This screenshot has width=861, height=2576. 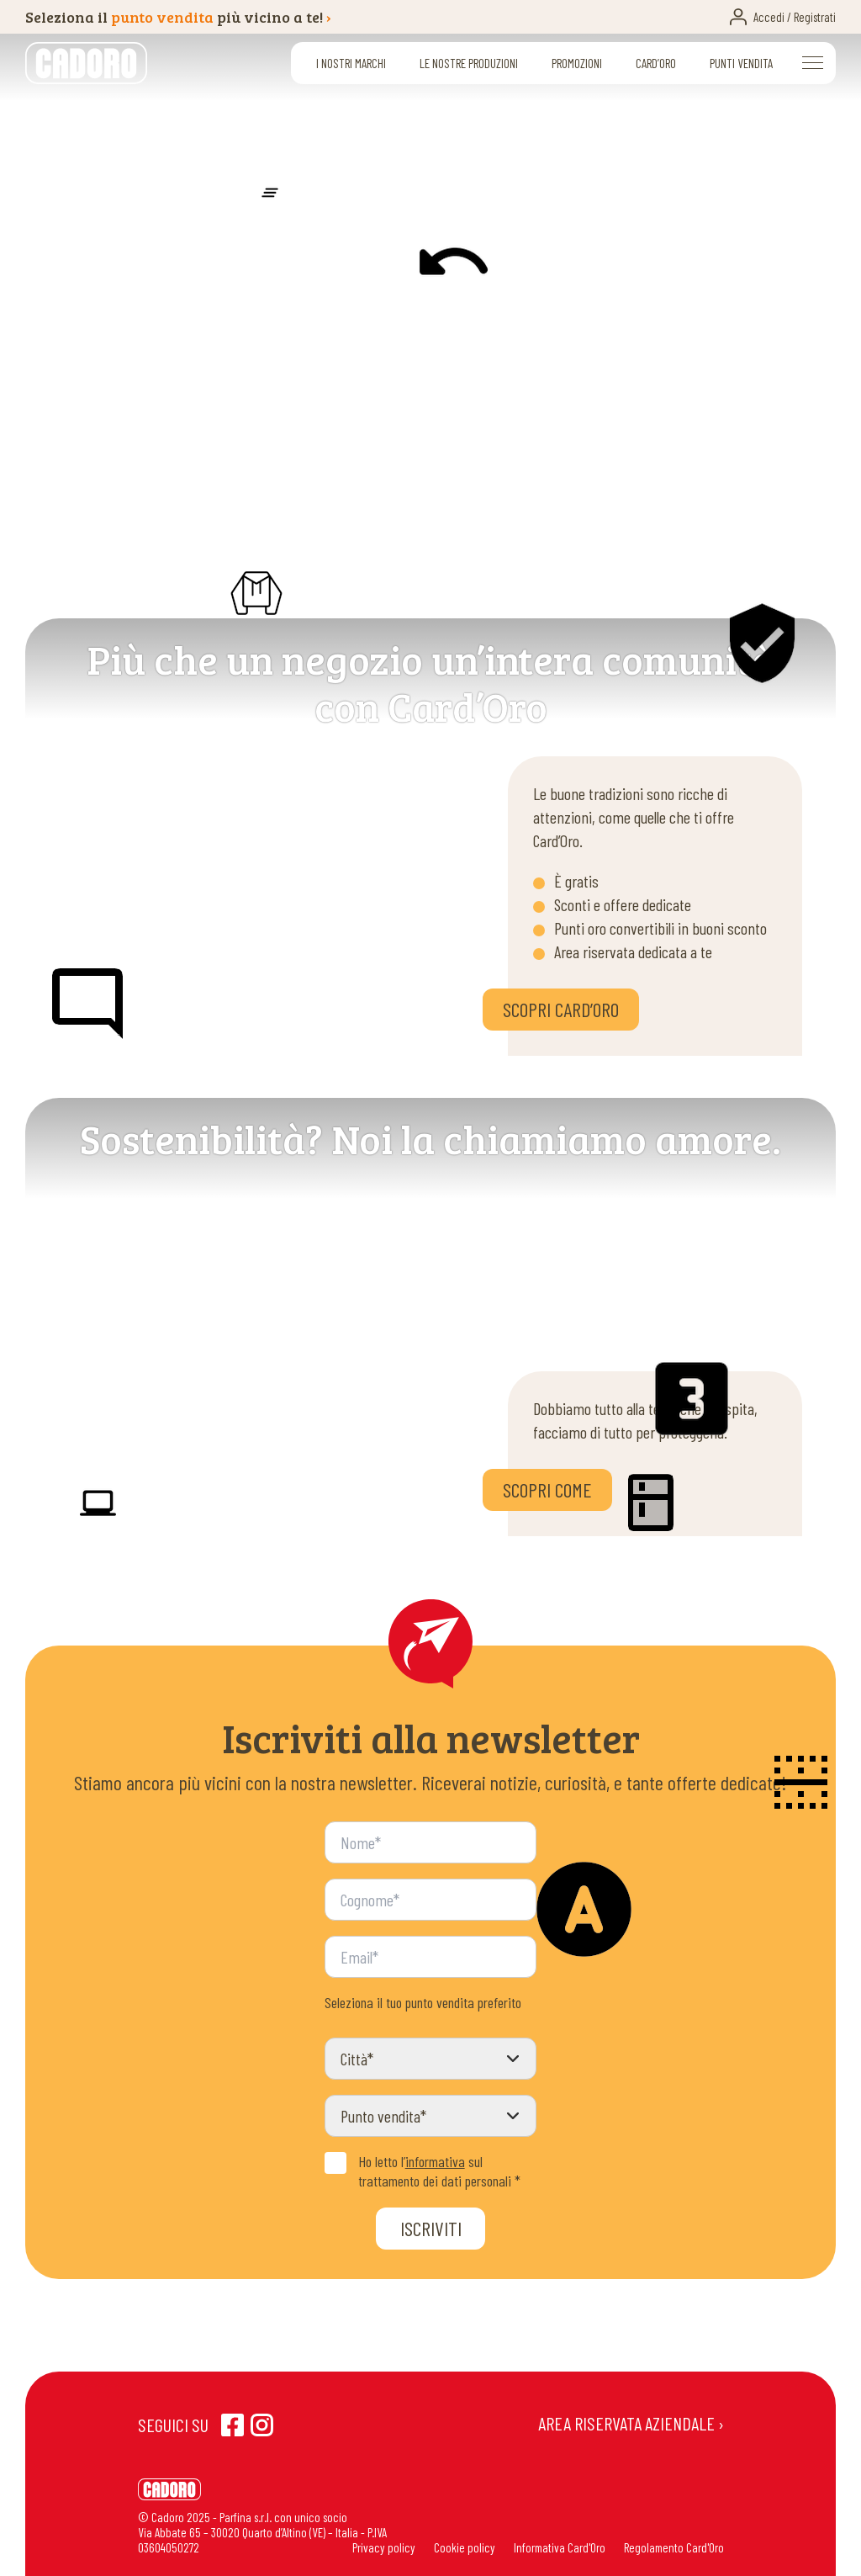 What do you see at coordinates (453, 261) in the screenshot?
I see `undo the last action` at bounding box center [453, 261].